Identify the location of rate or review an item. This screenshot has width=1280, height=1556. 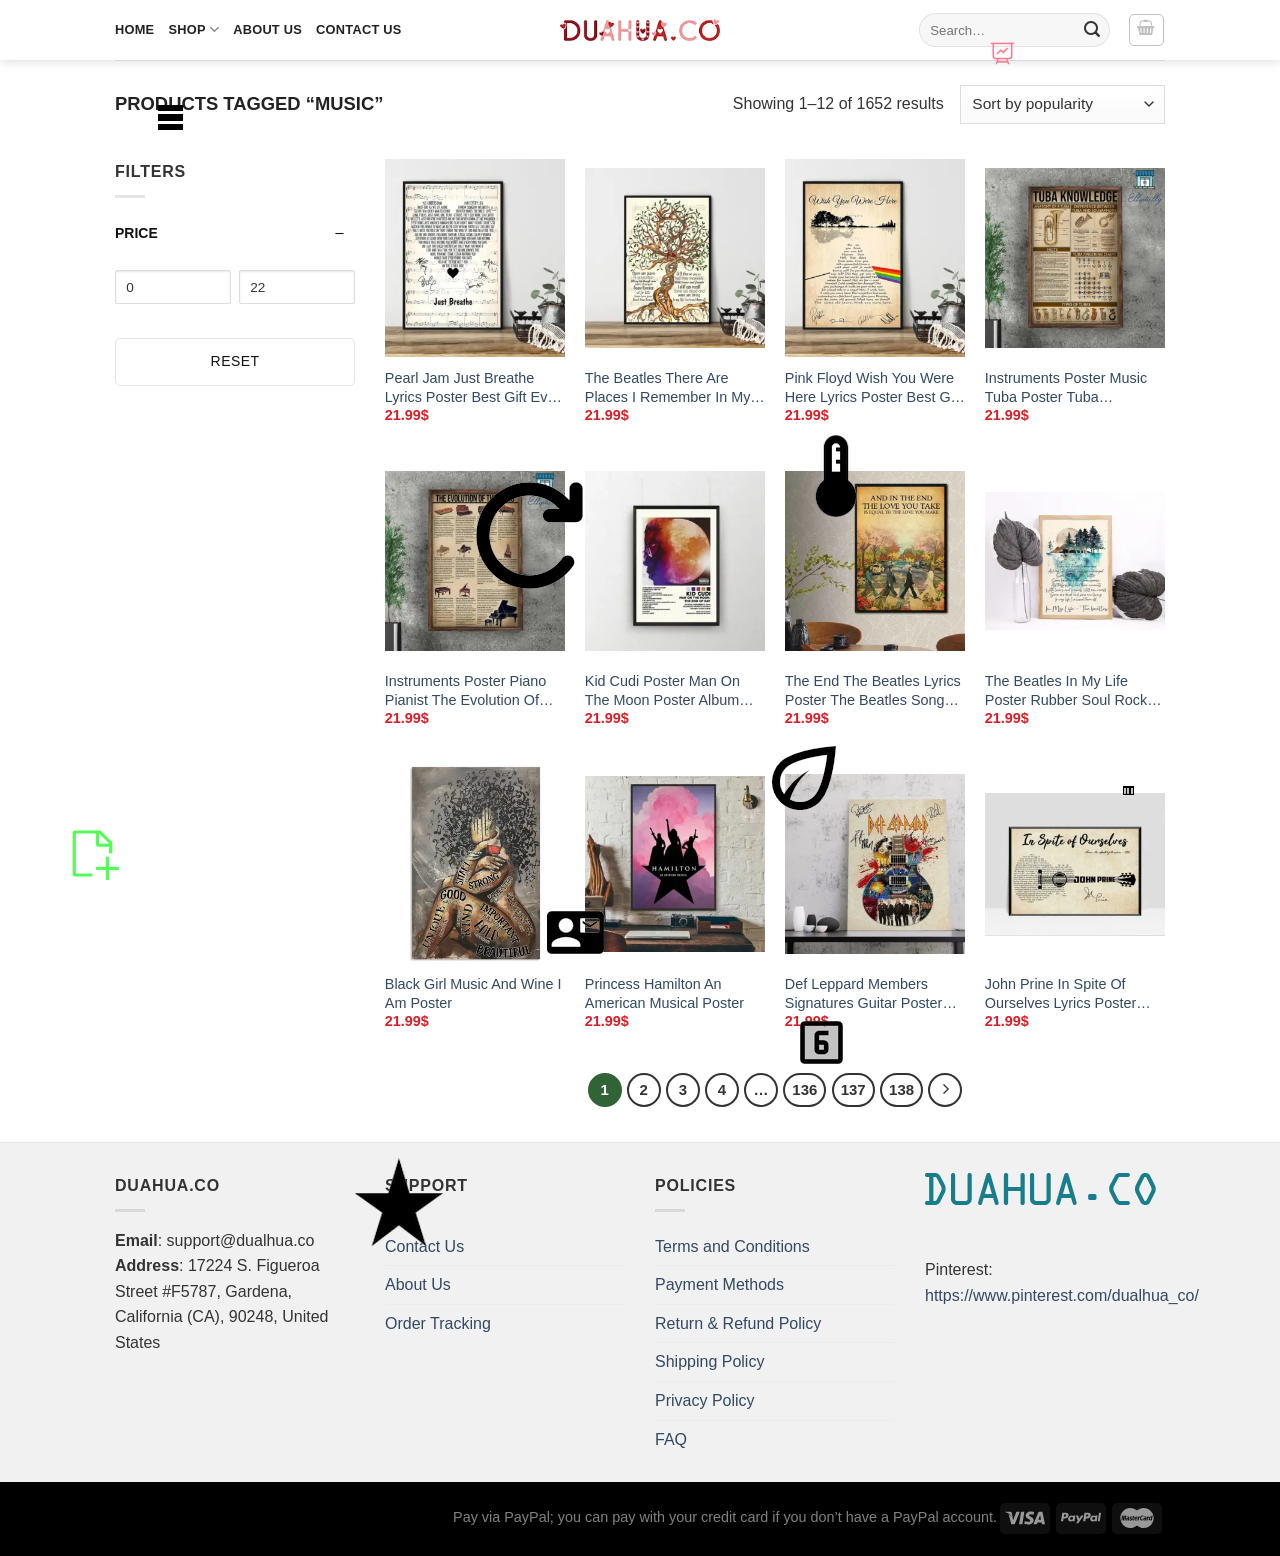
(399, 1202).